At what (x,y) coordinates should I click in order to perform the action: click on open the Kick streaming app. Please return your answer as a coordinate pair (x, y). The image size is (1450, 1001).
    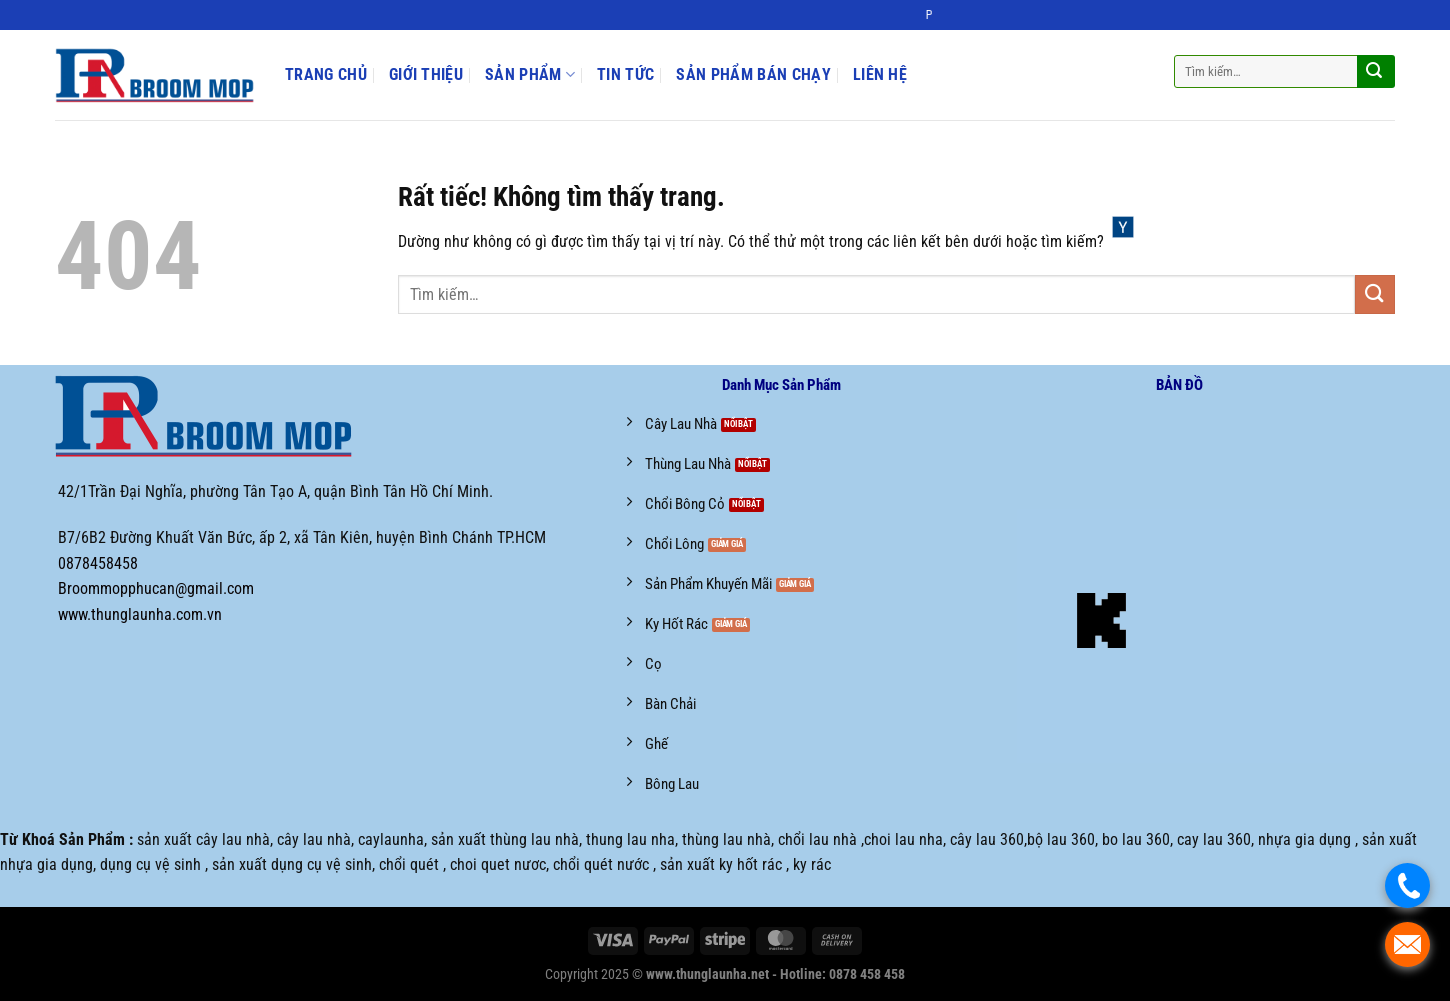
    Looking at the image, I should click on (1101, 620).